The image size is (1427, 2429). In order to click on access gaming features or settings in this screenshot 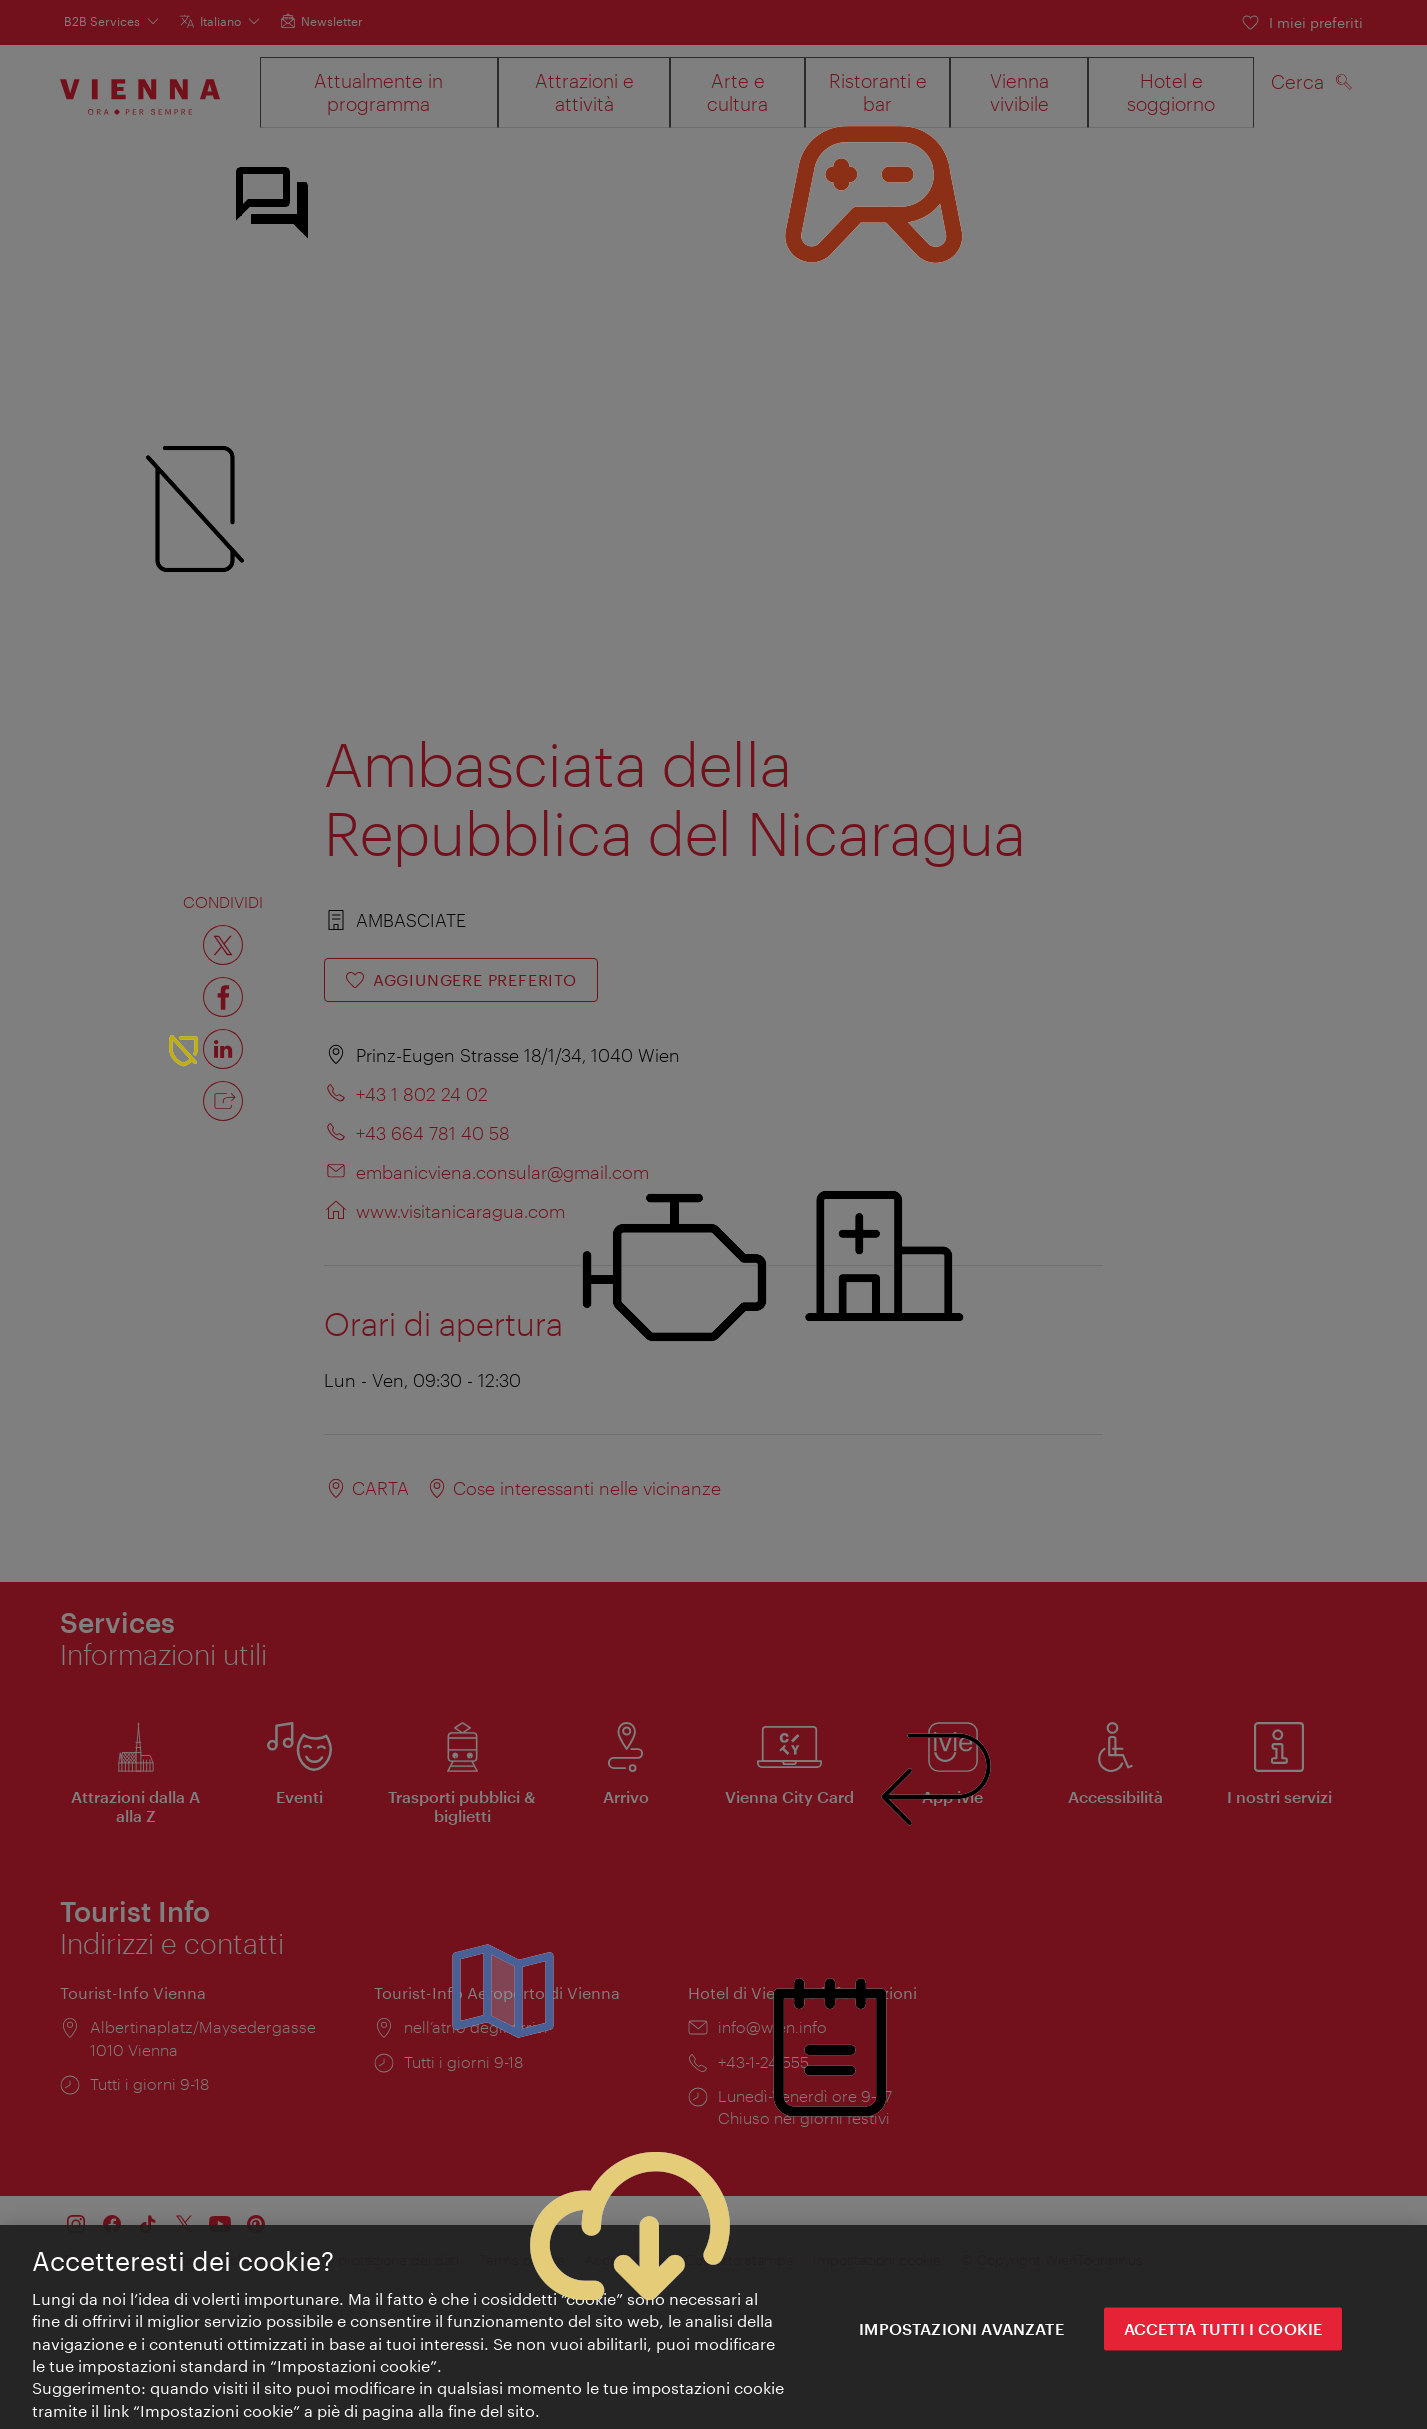, I will do `click(873, 190)`.